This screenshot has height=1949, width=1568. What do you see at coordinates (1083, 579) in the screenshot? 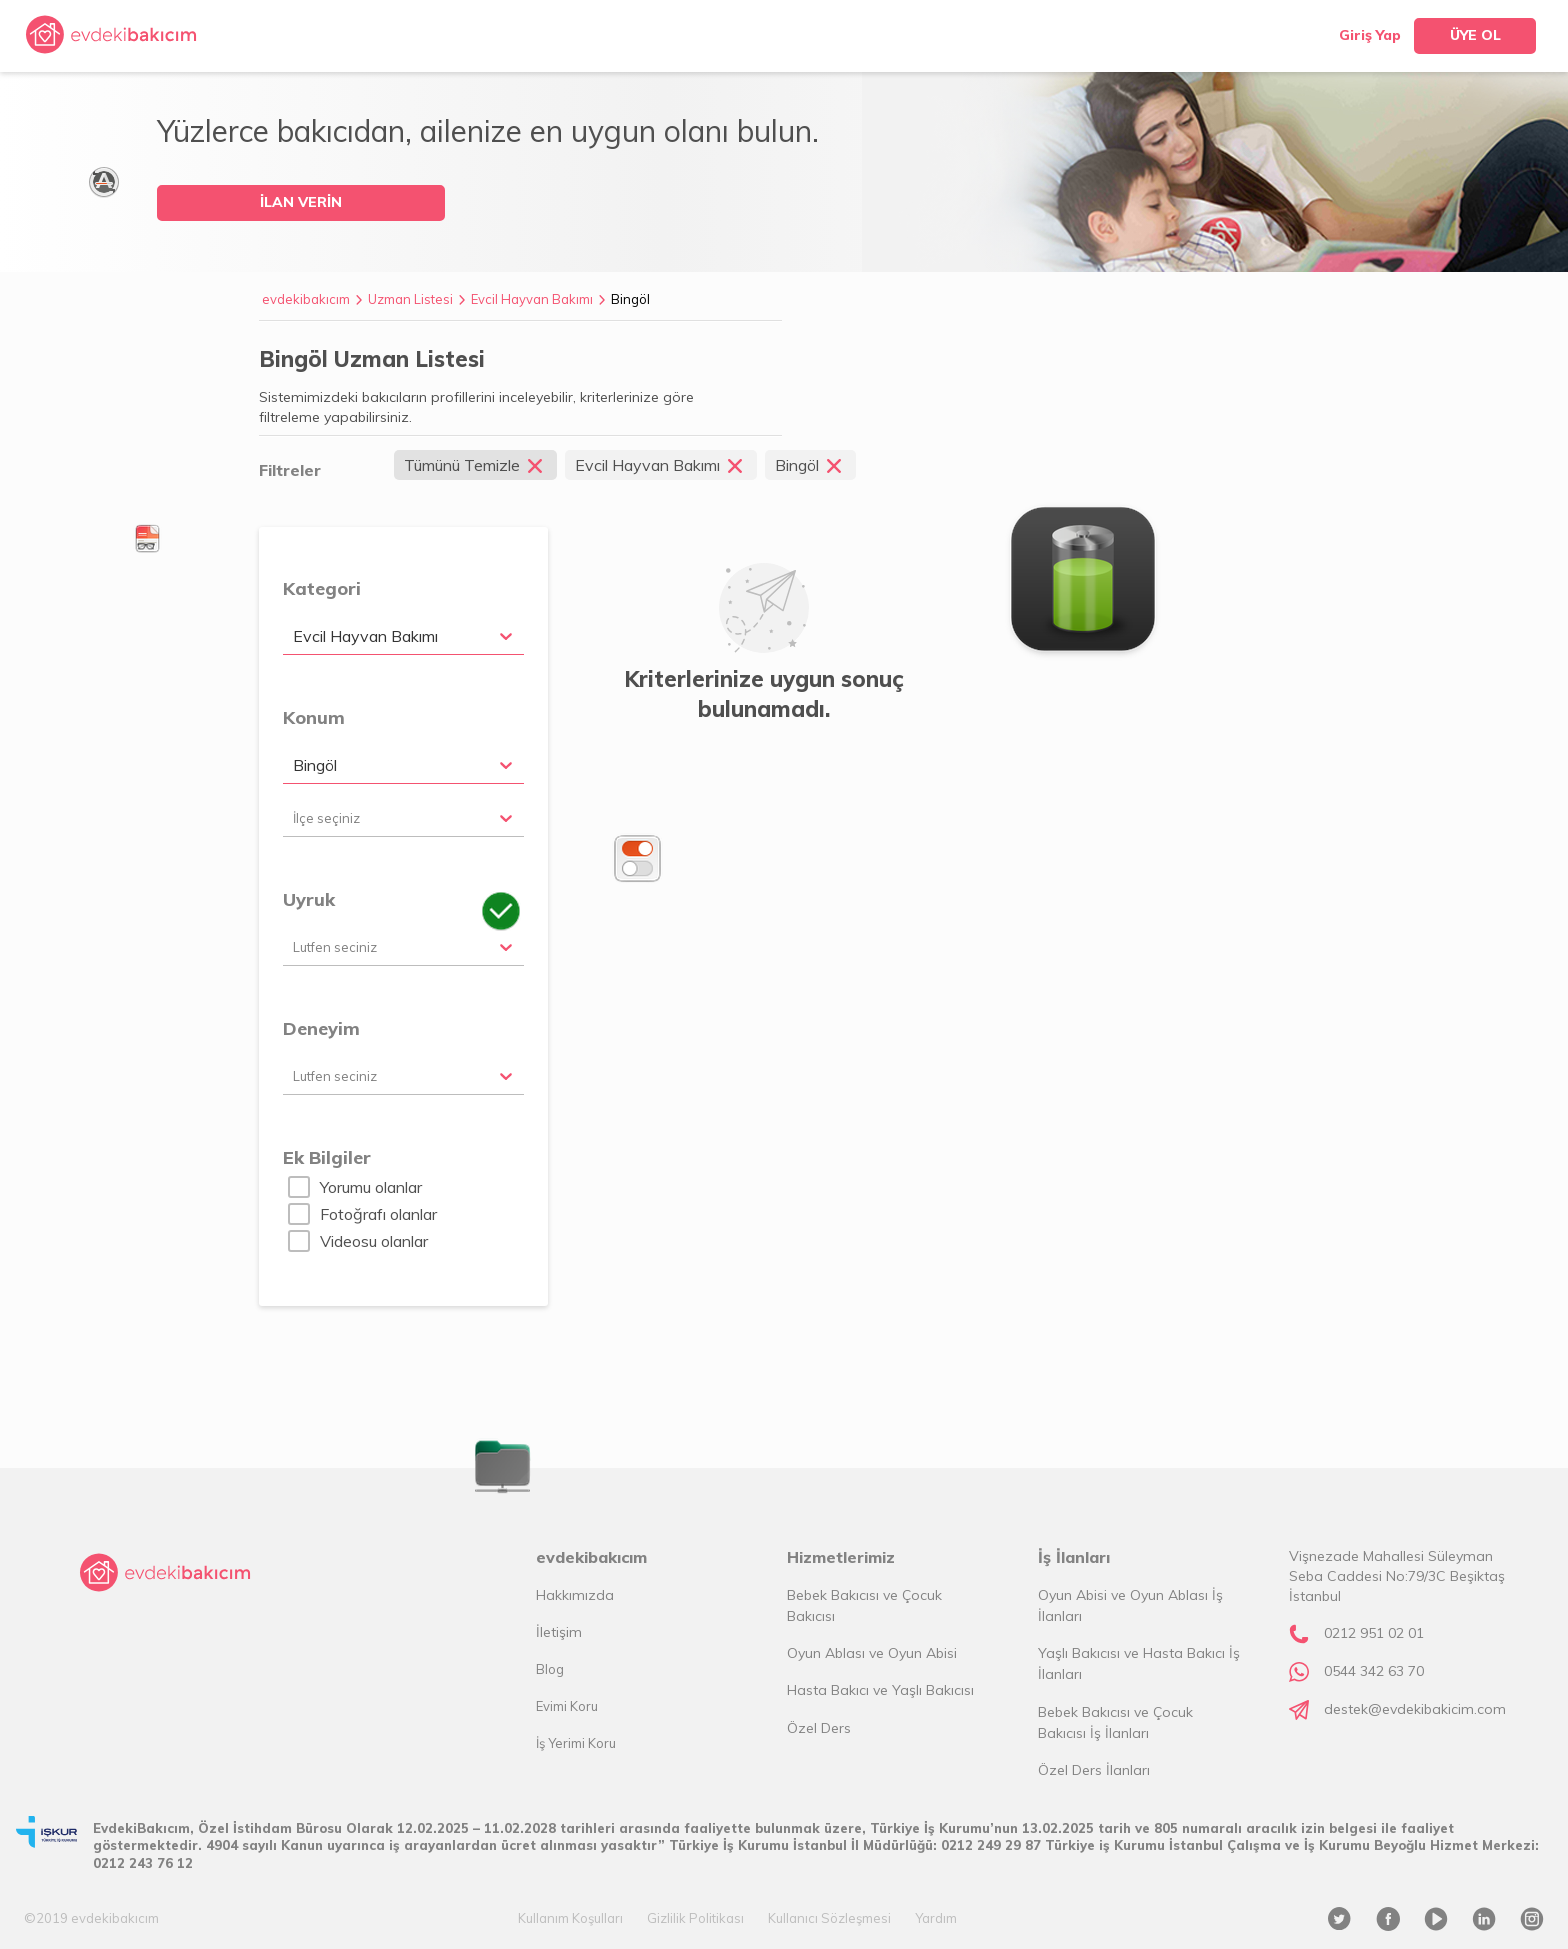
I see `open power management settings` at bounding box center [1083, 579].